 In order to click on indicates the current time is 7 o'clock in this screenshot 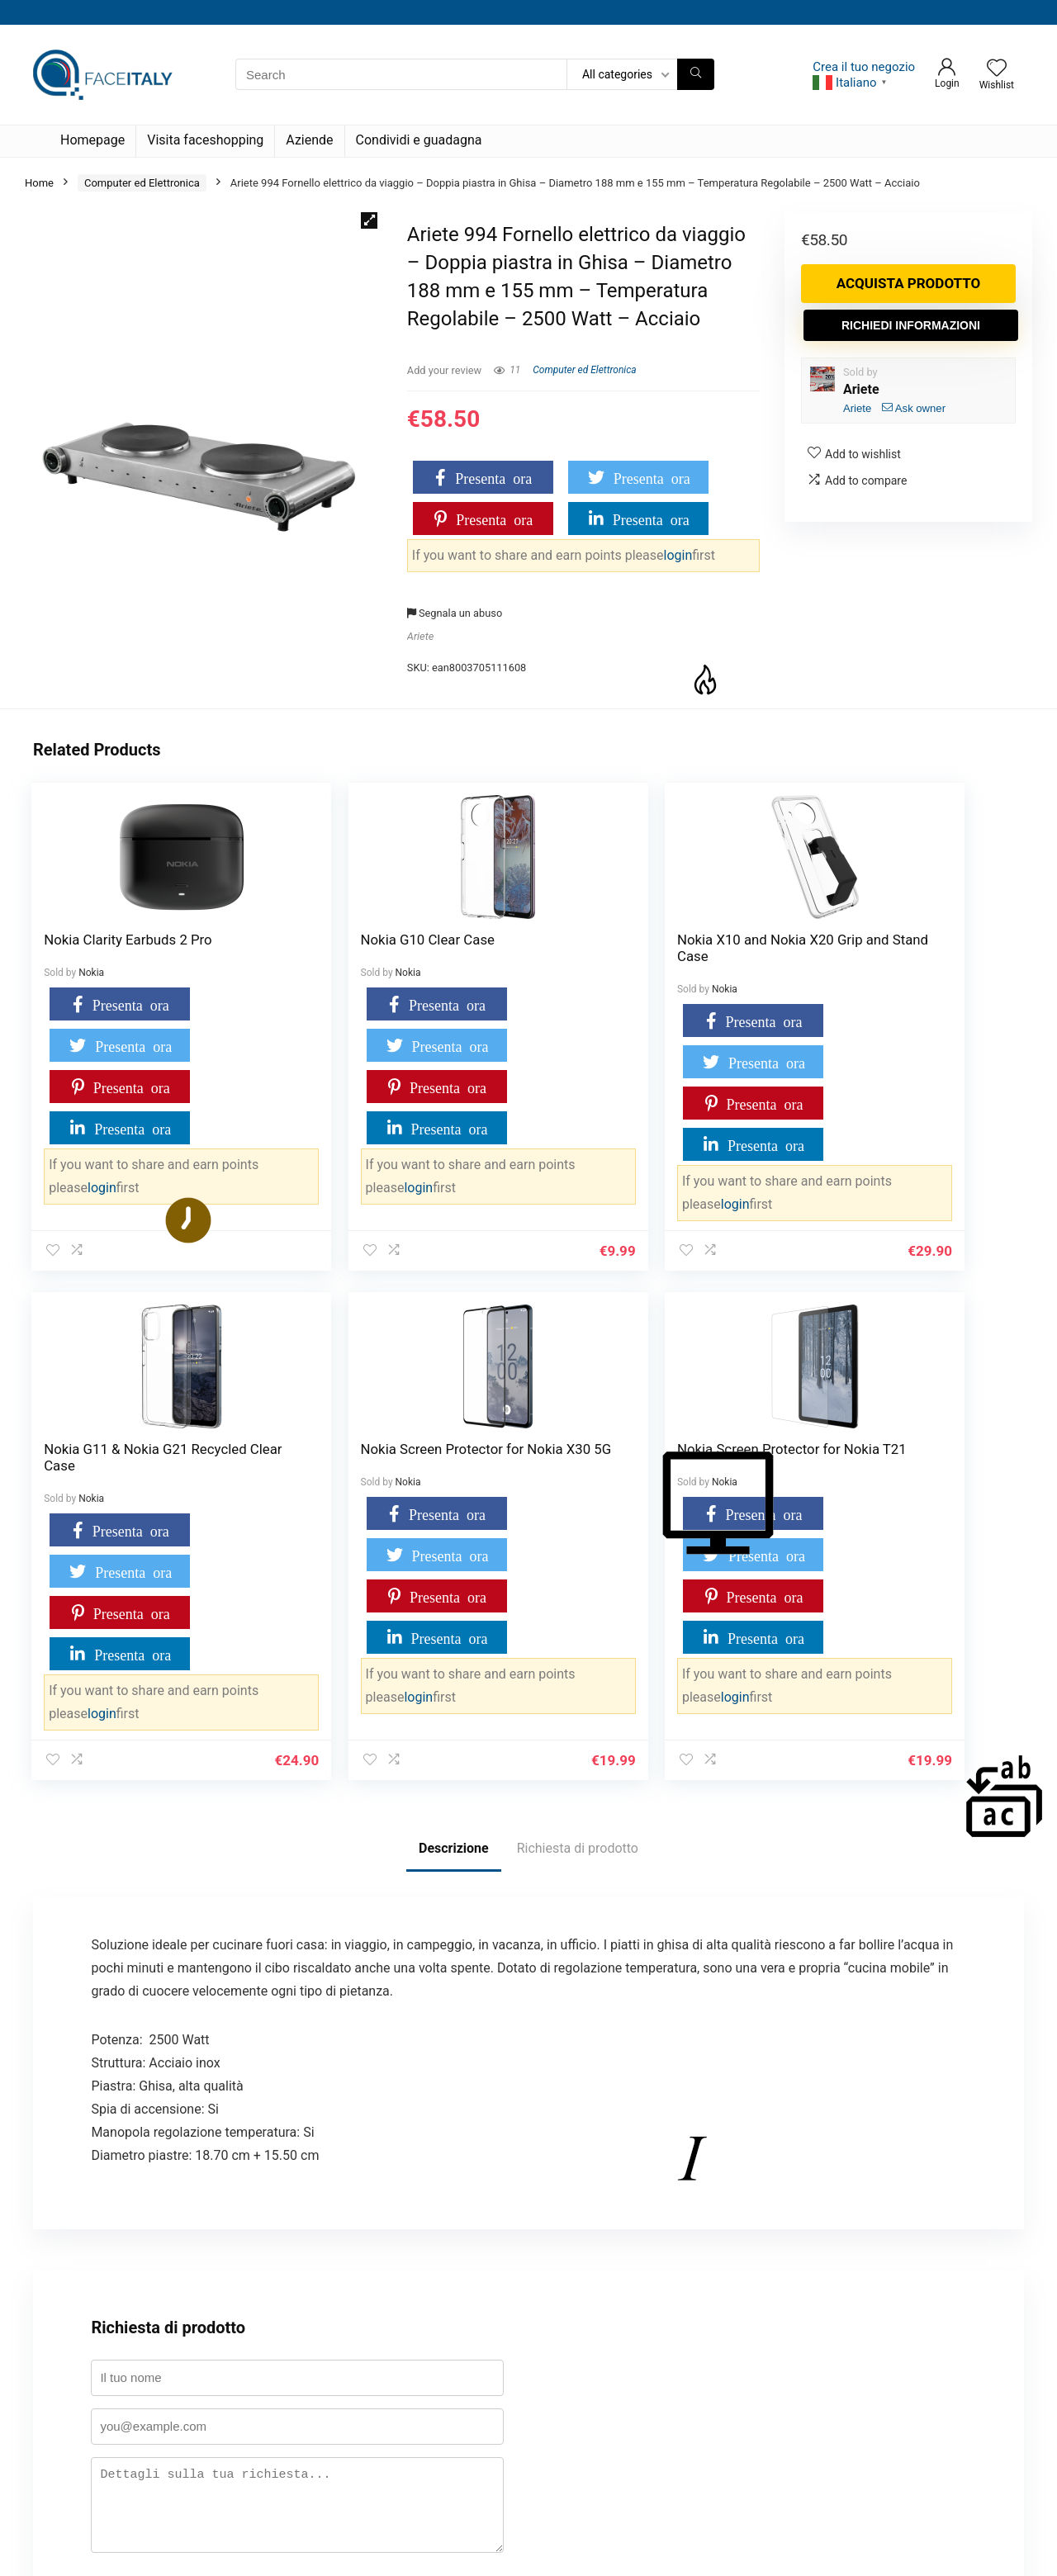, I will do `click(188, 1220)`.